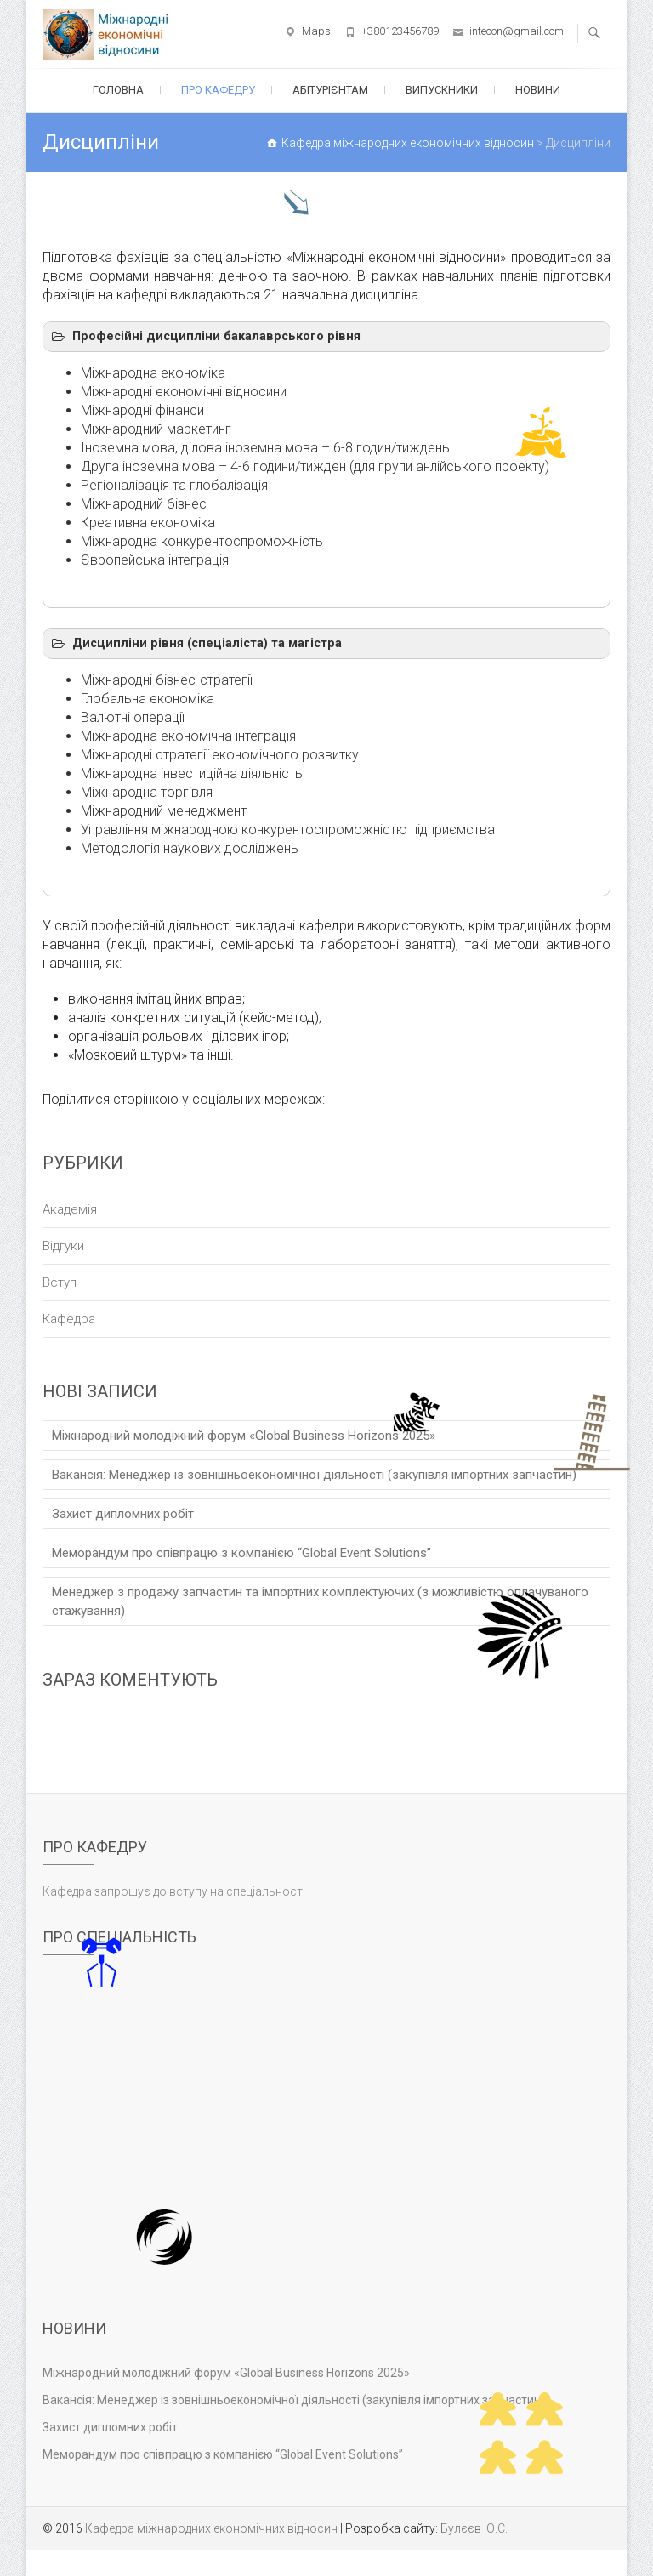  What do you see at coordinates (541, 432) in the screenshot?
I see `indicates resource regeneration in progress` at bounding box center [541, 432].